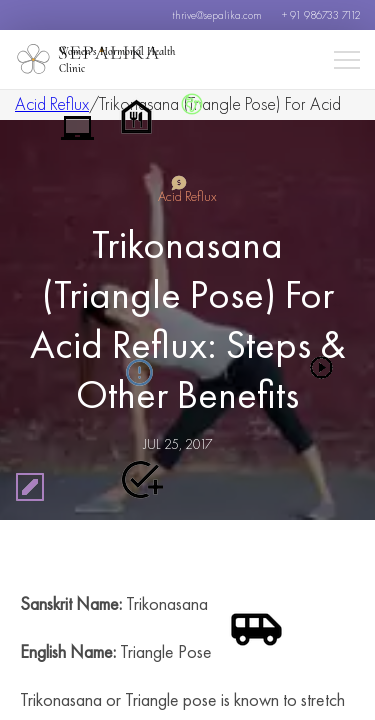  Describe the element at coordinates (136, 116) in the screenshot. I see `find nearby food banks or food assistance locations` at that location.